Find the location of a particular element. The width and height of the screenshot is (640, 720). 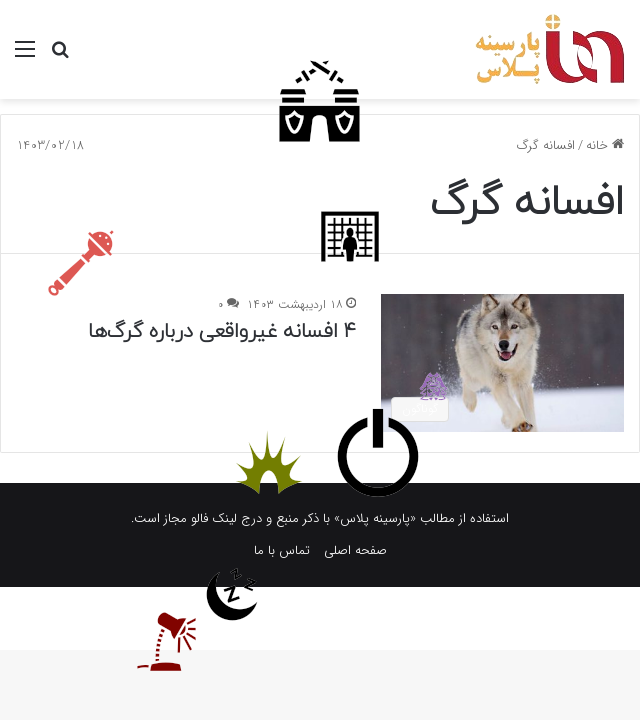

enter a new area or portal in a game is located at coordinates (269, 463).